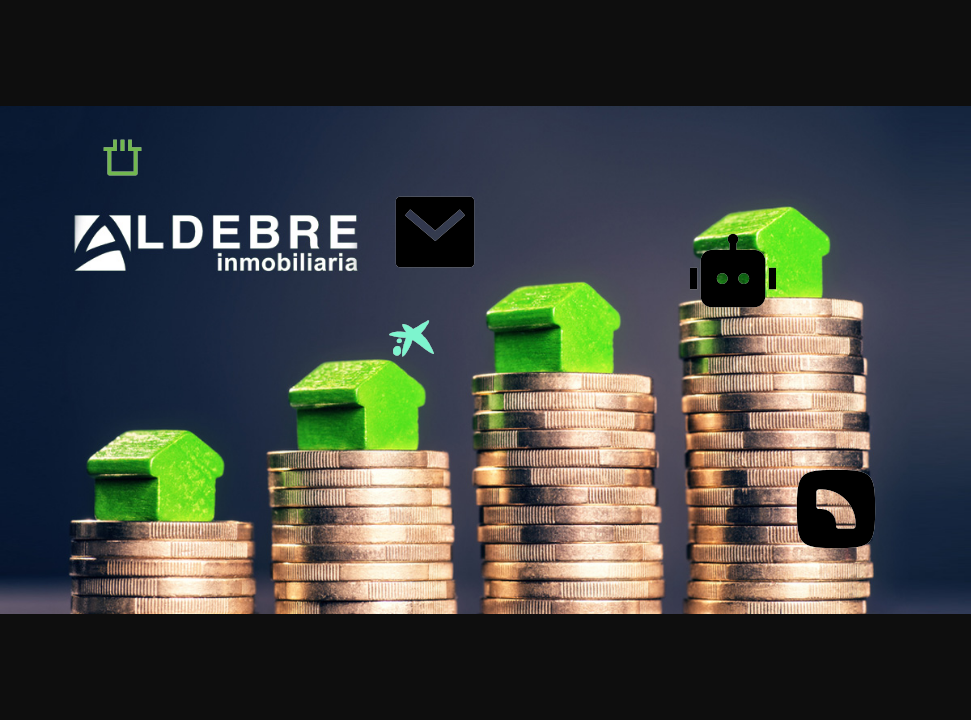 This screenshot has height=720, width=971. What do you see at coordinates (836, 509) in the screenshot?
I see `open Spectrum community app` at bounding box center [836, 509].